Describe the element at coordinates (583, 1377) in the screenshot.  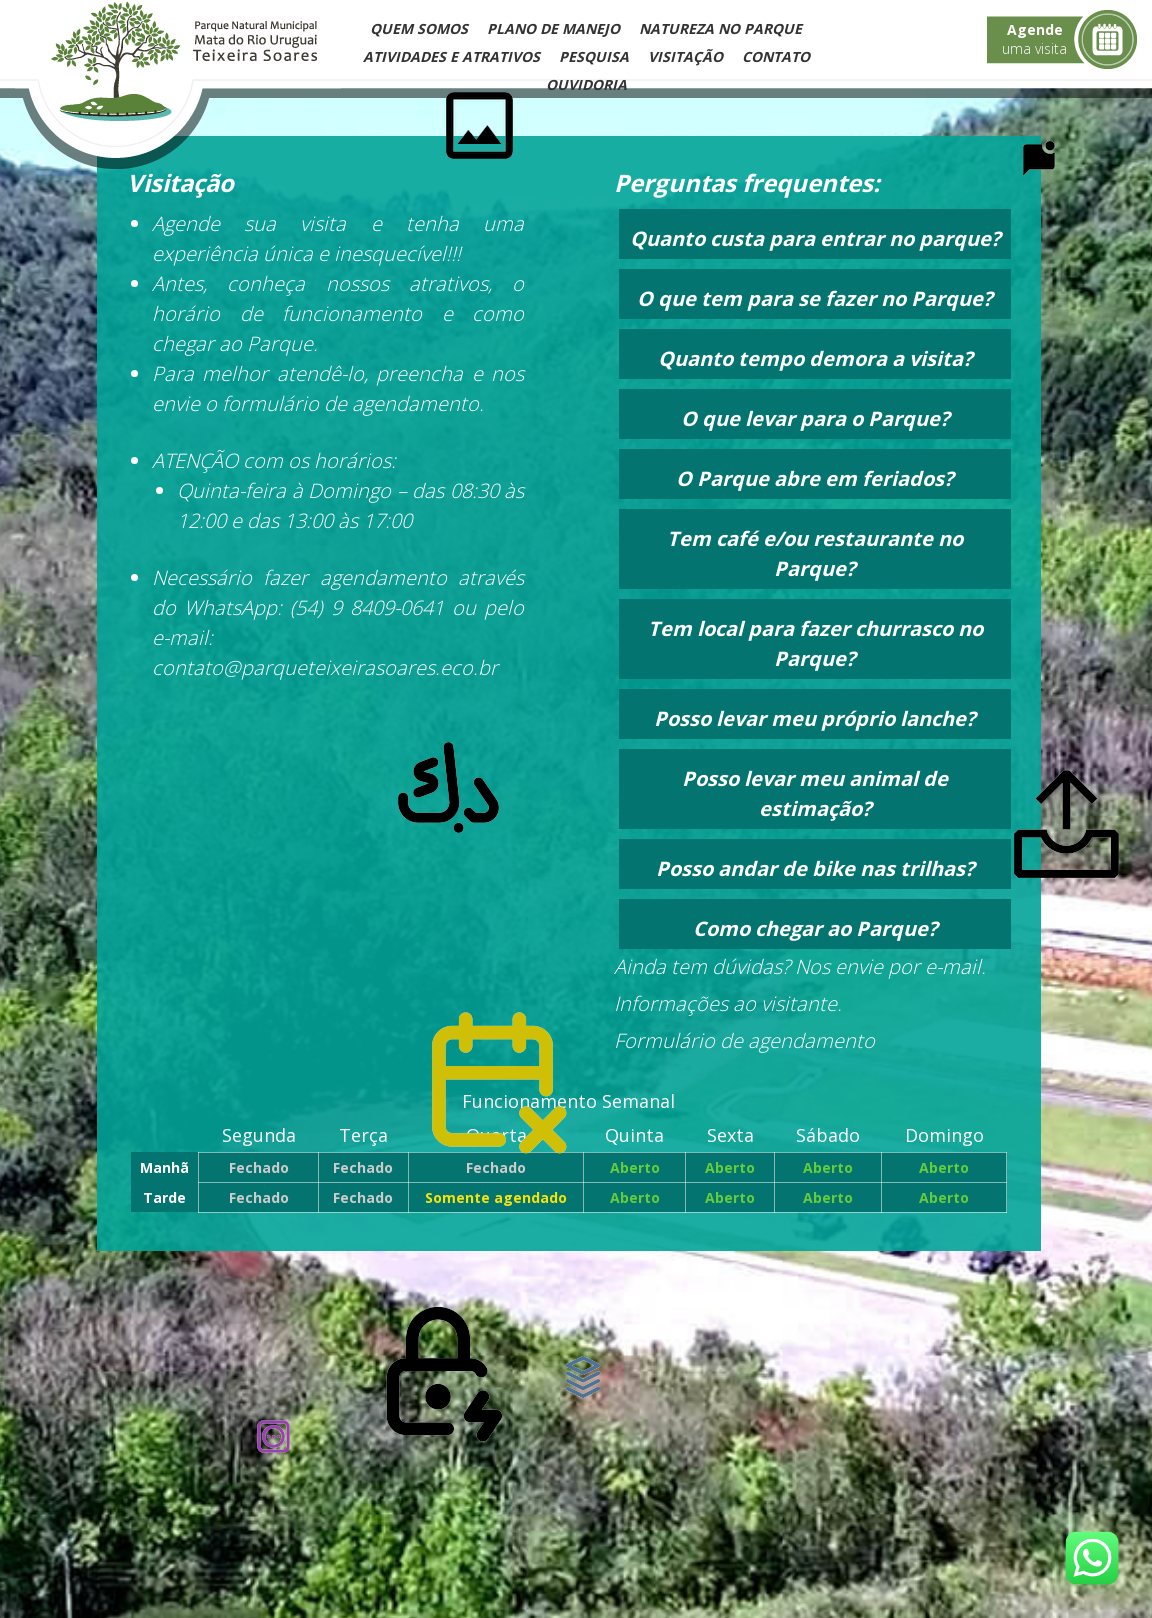
I see `view layers or stacked items` at that location.